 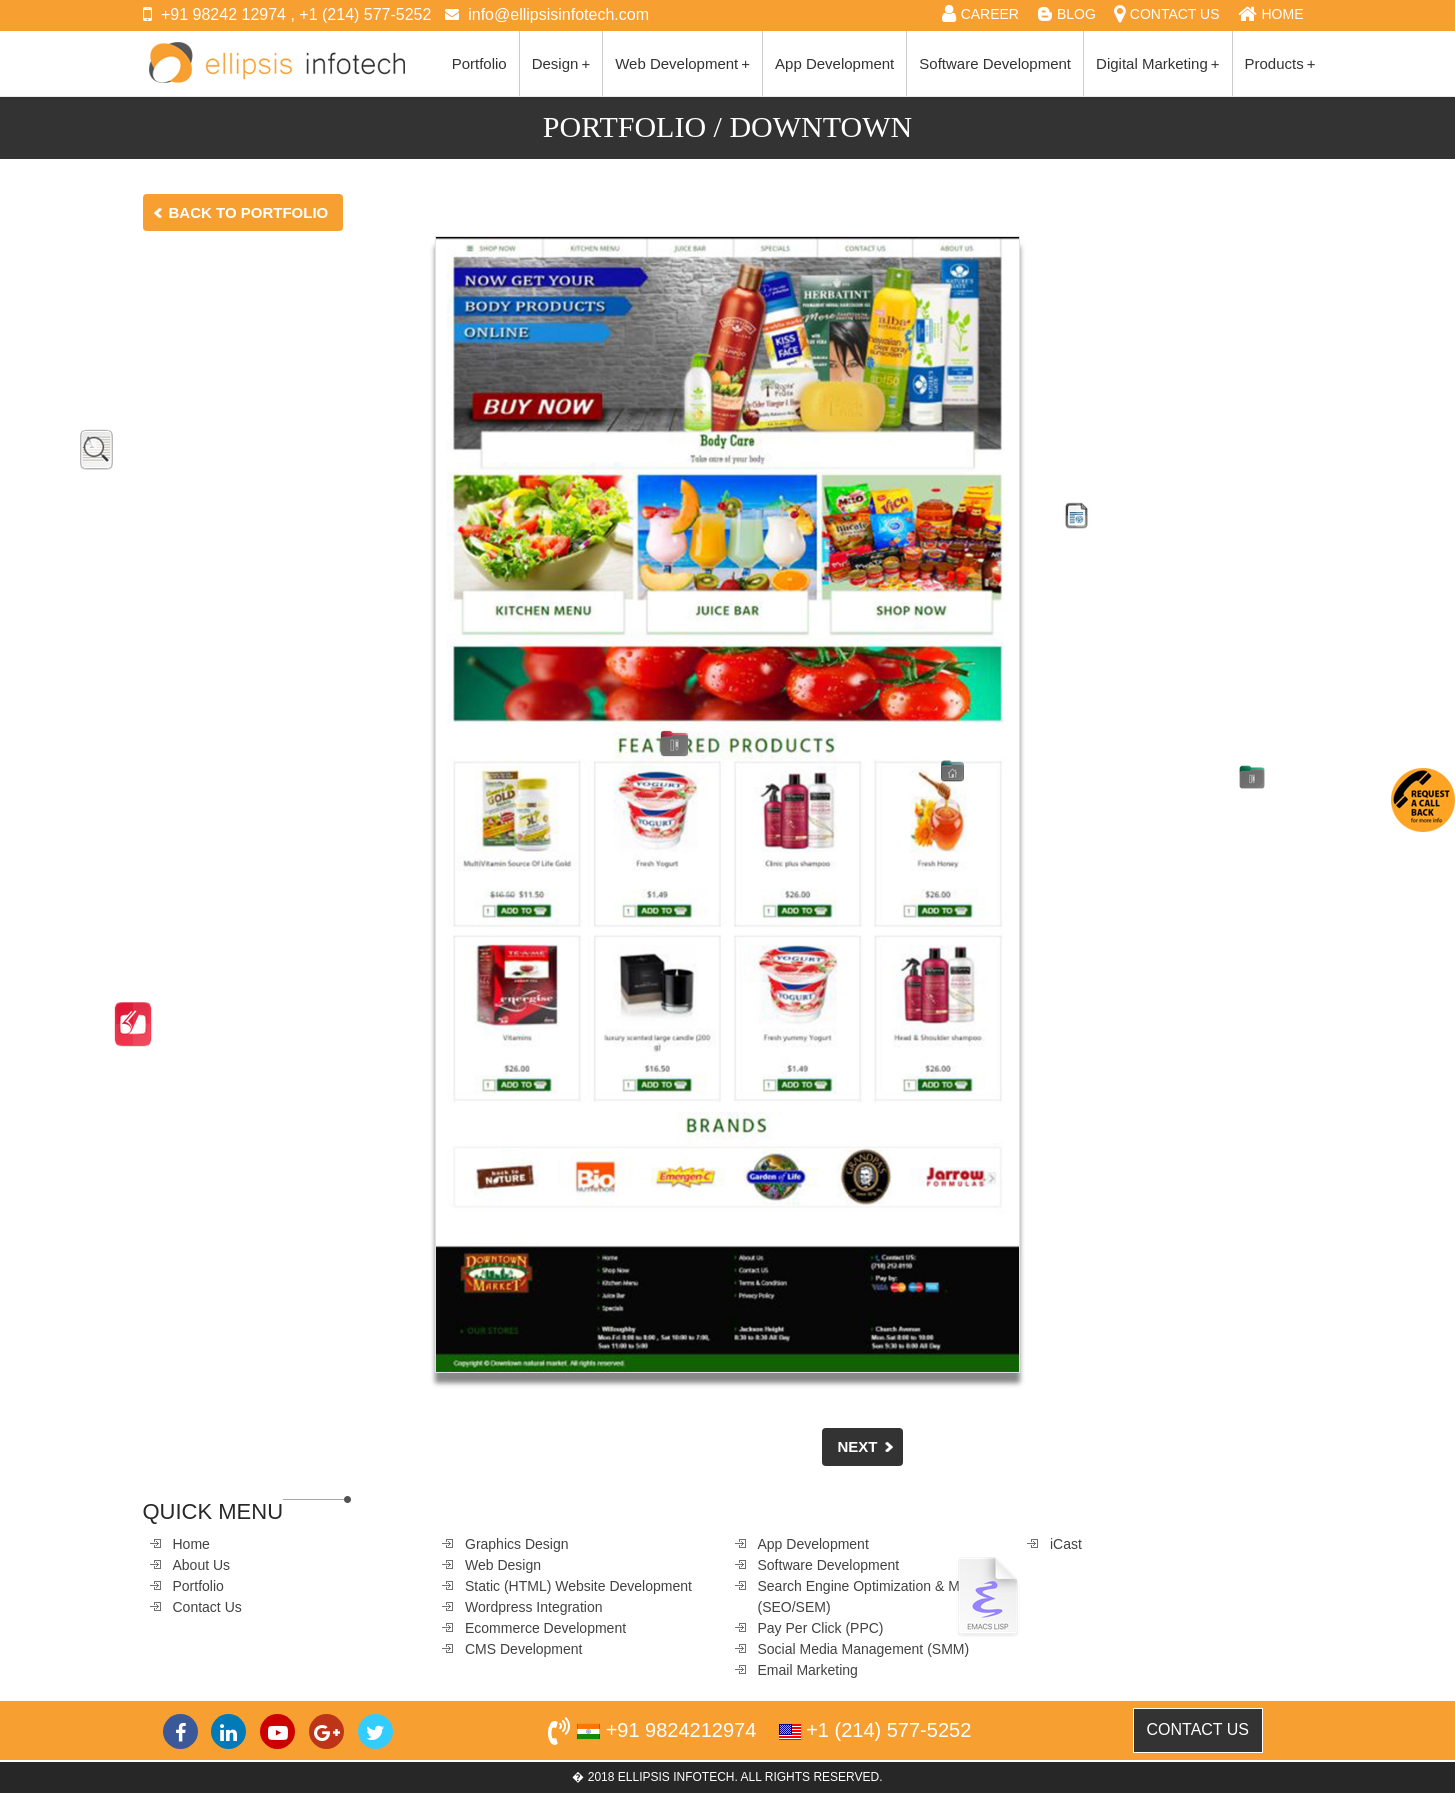 What do you see at coordinates (1076, 515) in the screenshot?
I see `a libreoffice web document file` at bounding box center [1076, 515].